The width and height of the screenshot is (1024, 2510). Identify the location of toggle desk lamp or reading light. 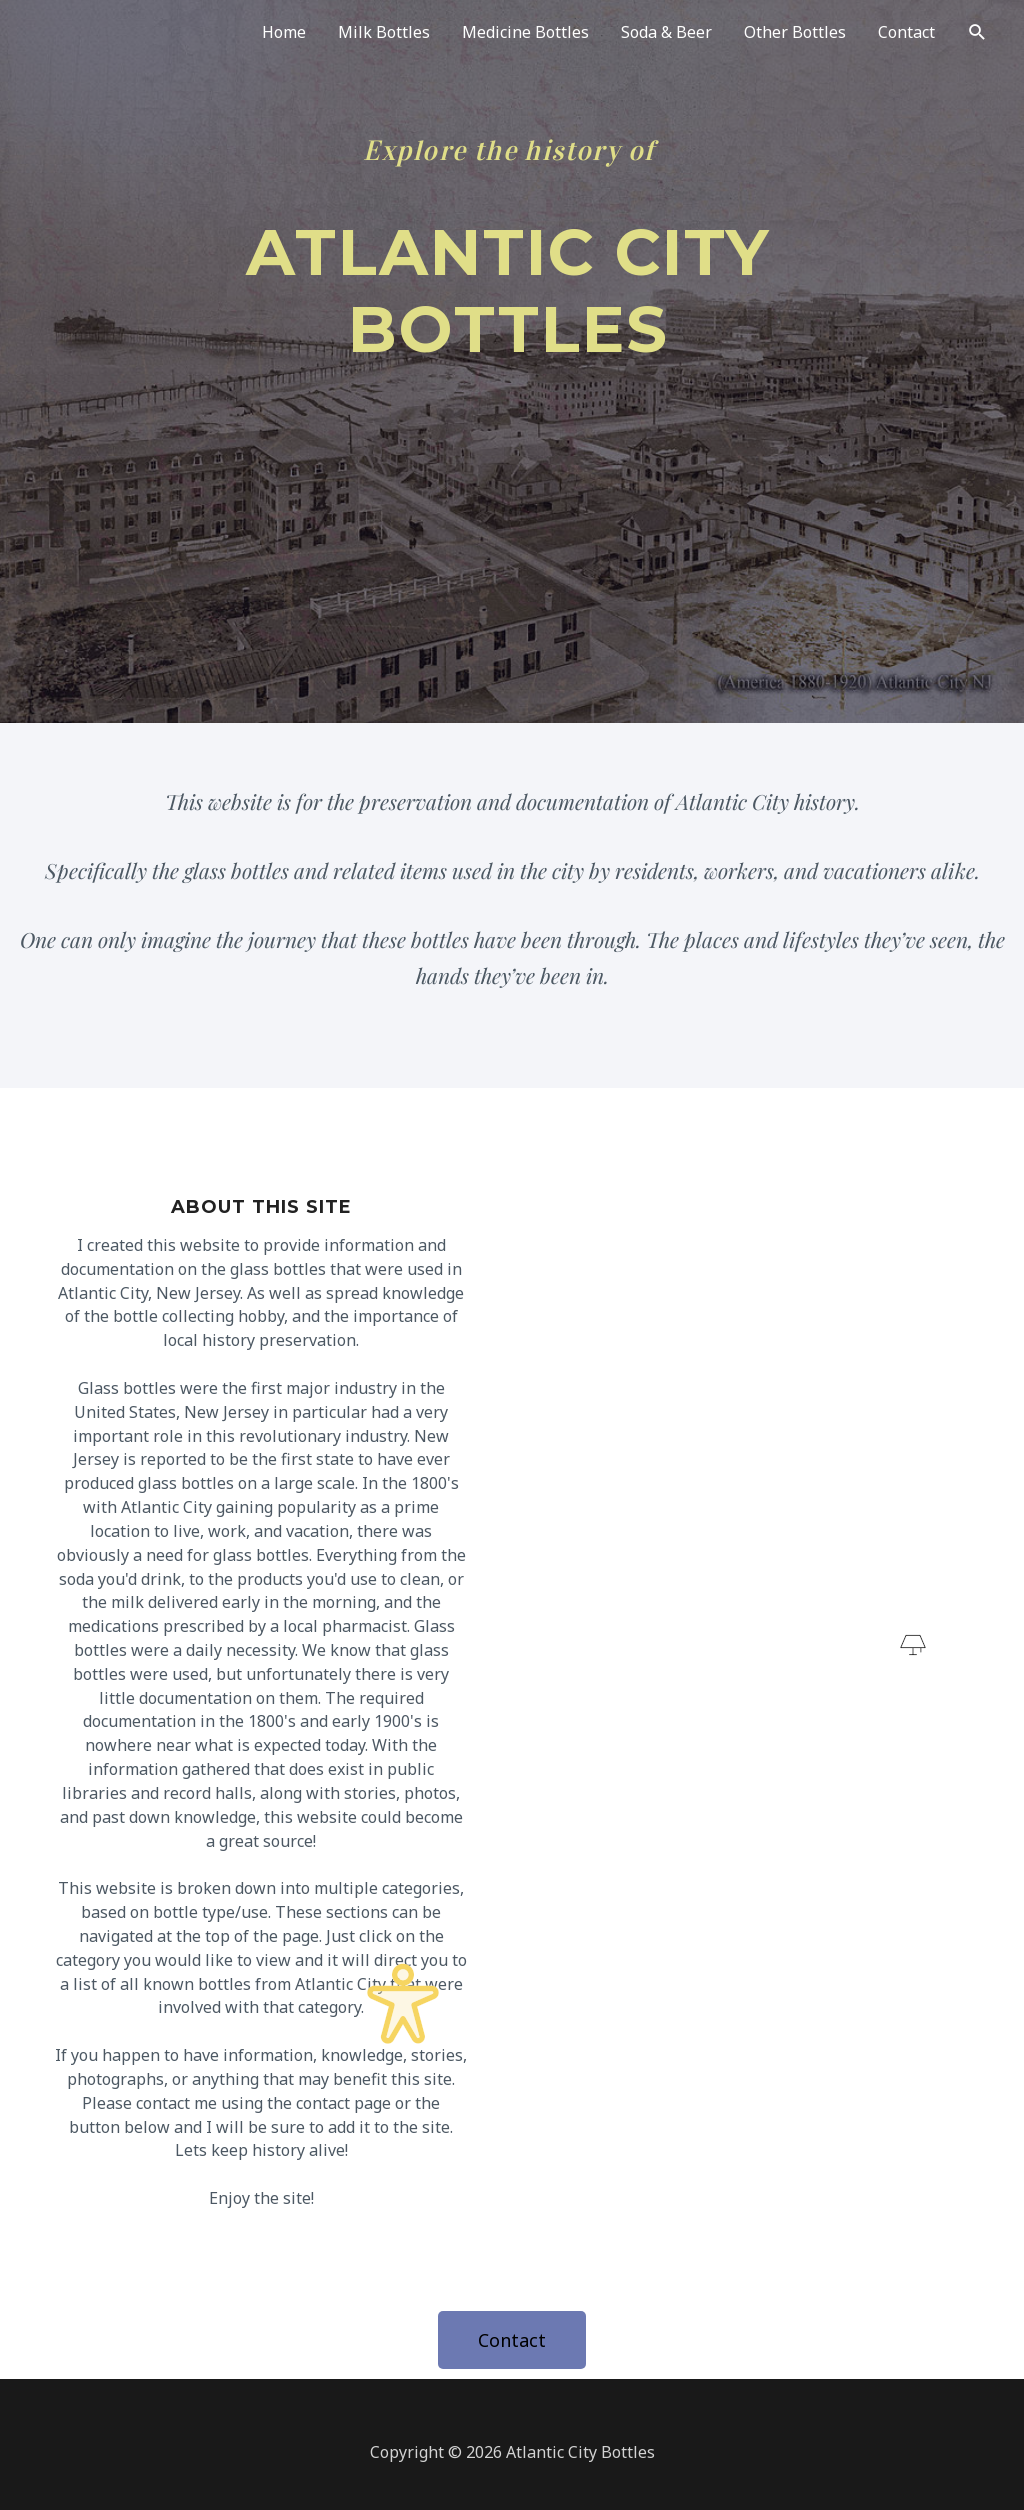
(913, 1645).